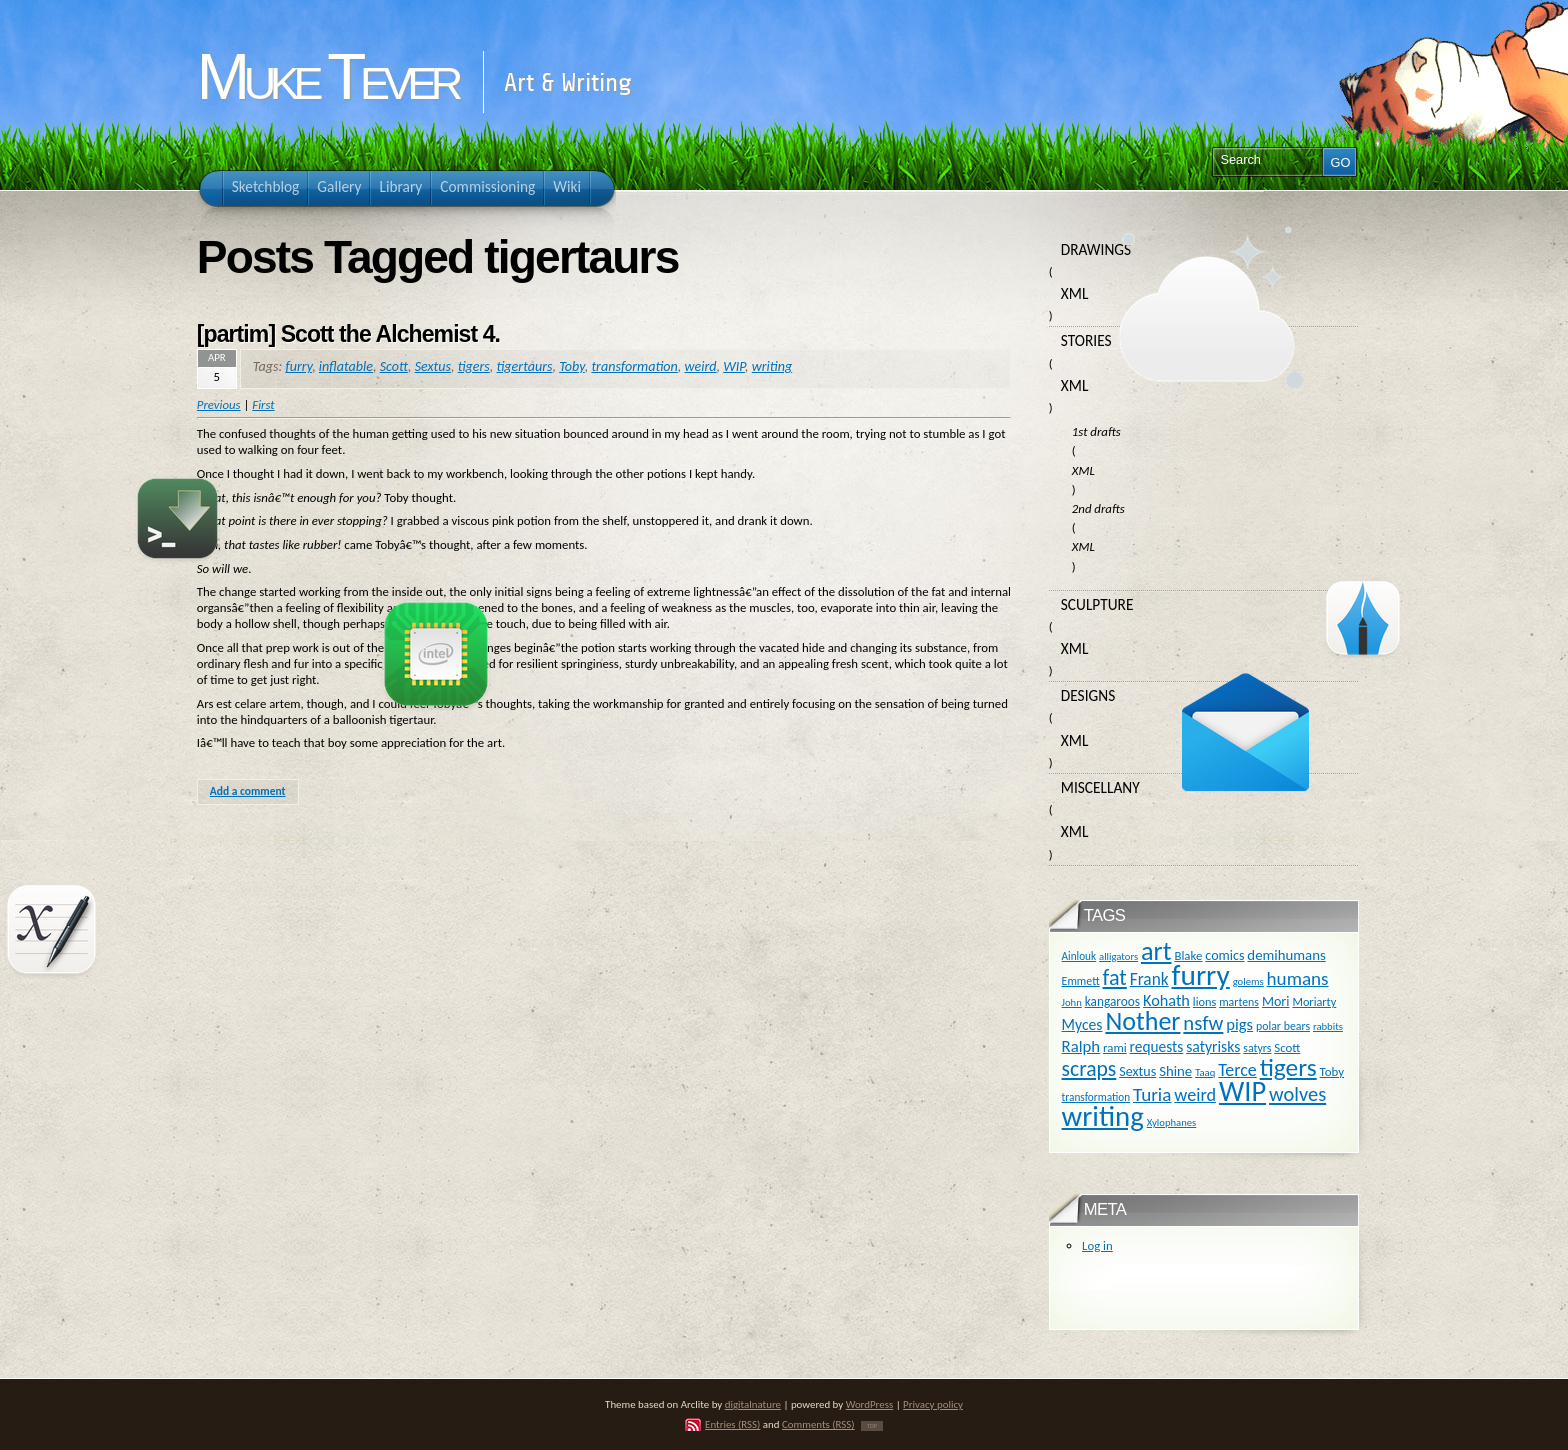 The image size is (1568, 1450). What do you see at coordinates (1245, 735) in the screenshot?
I see `open the mail app` at bounding box center [1245, 735].